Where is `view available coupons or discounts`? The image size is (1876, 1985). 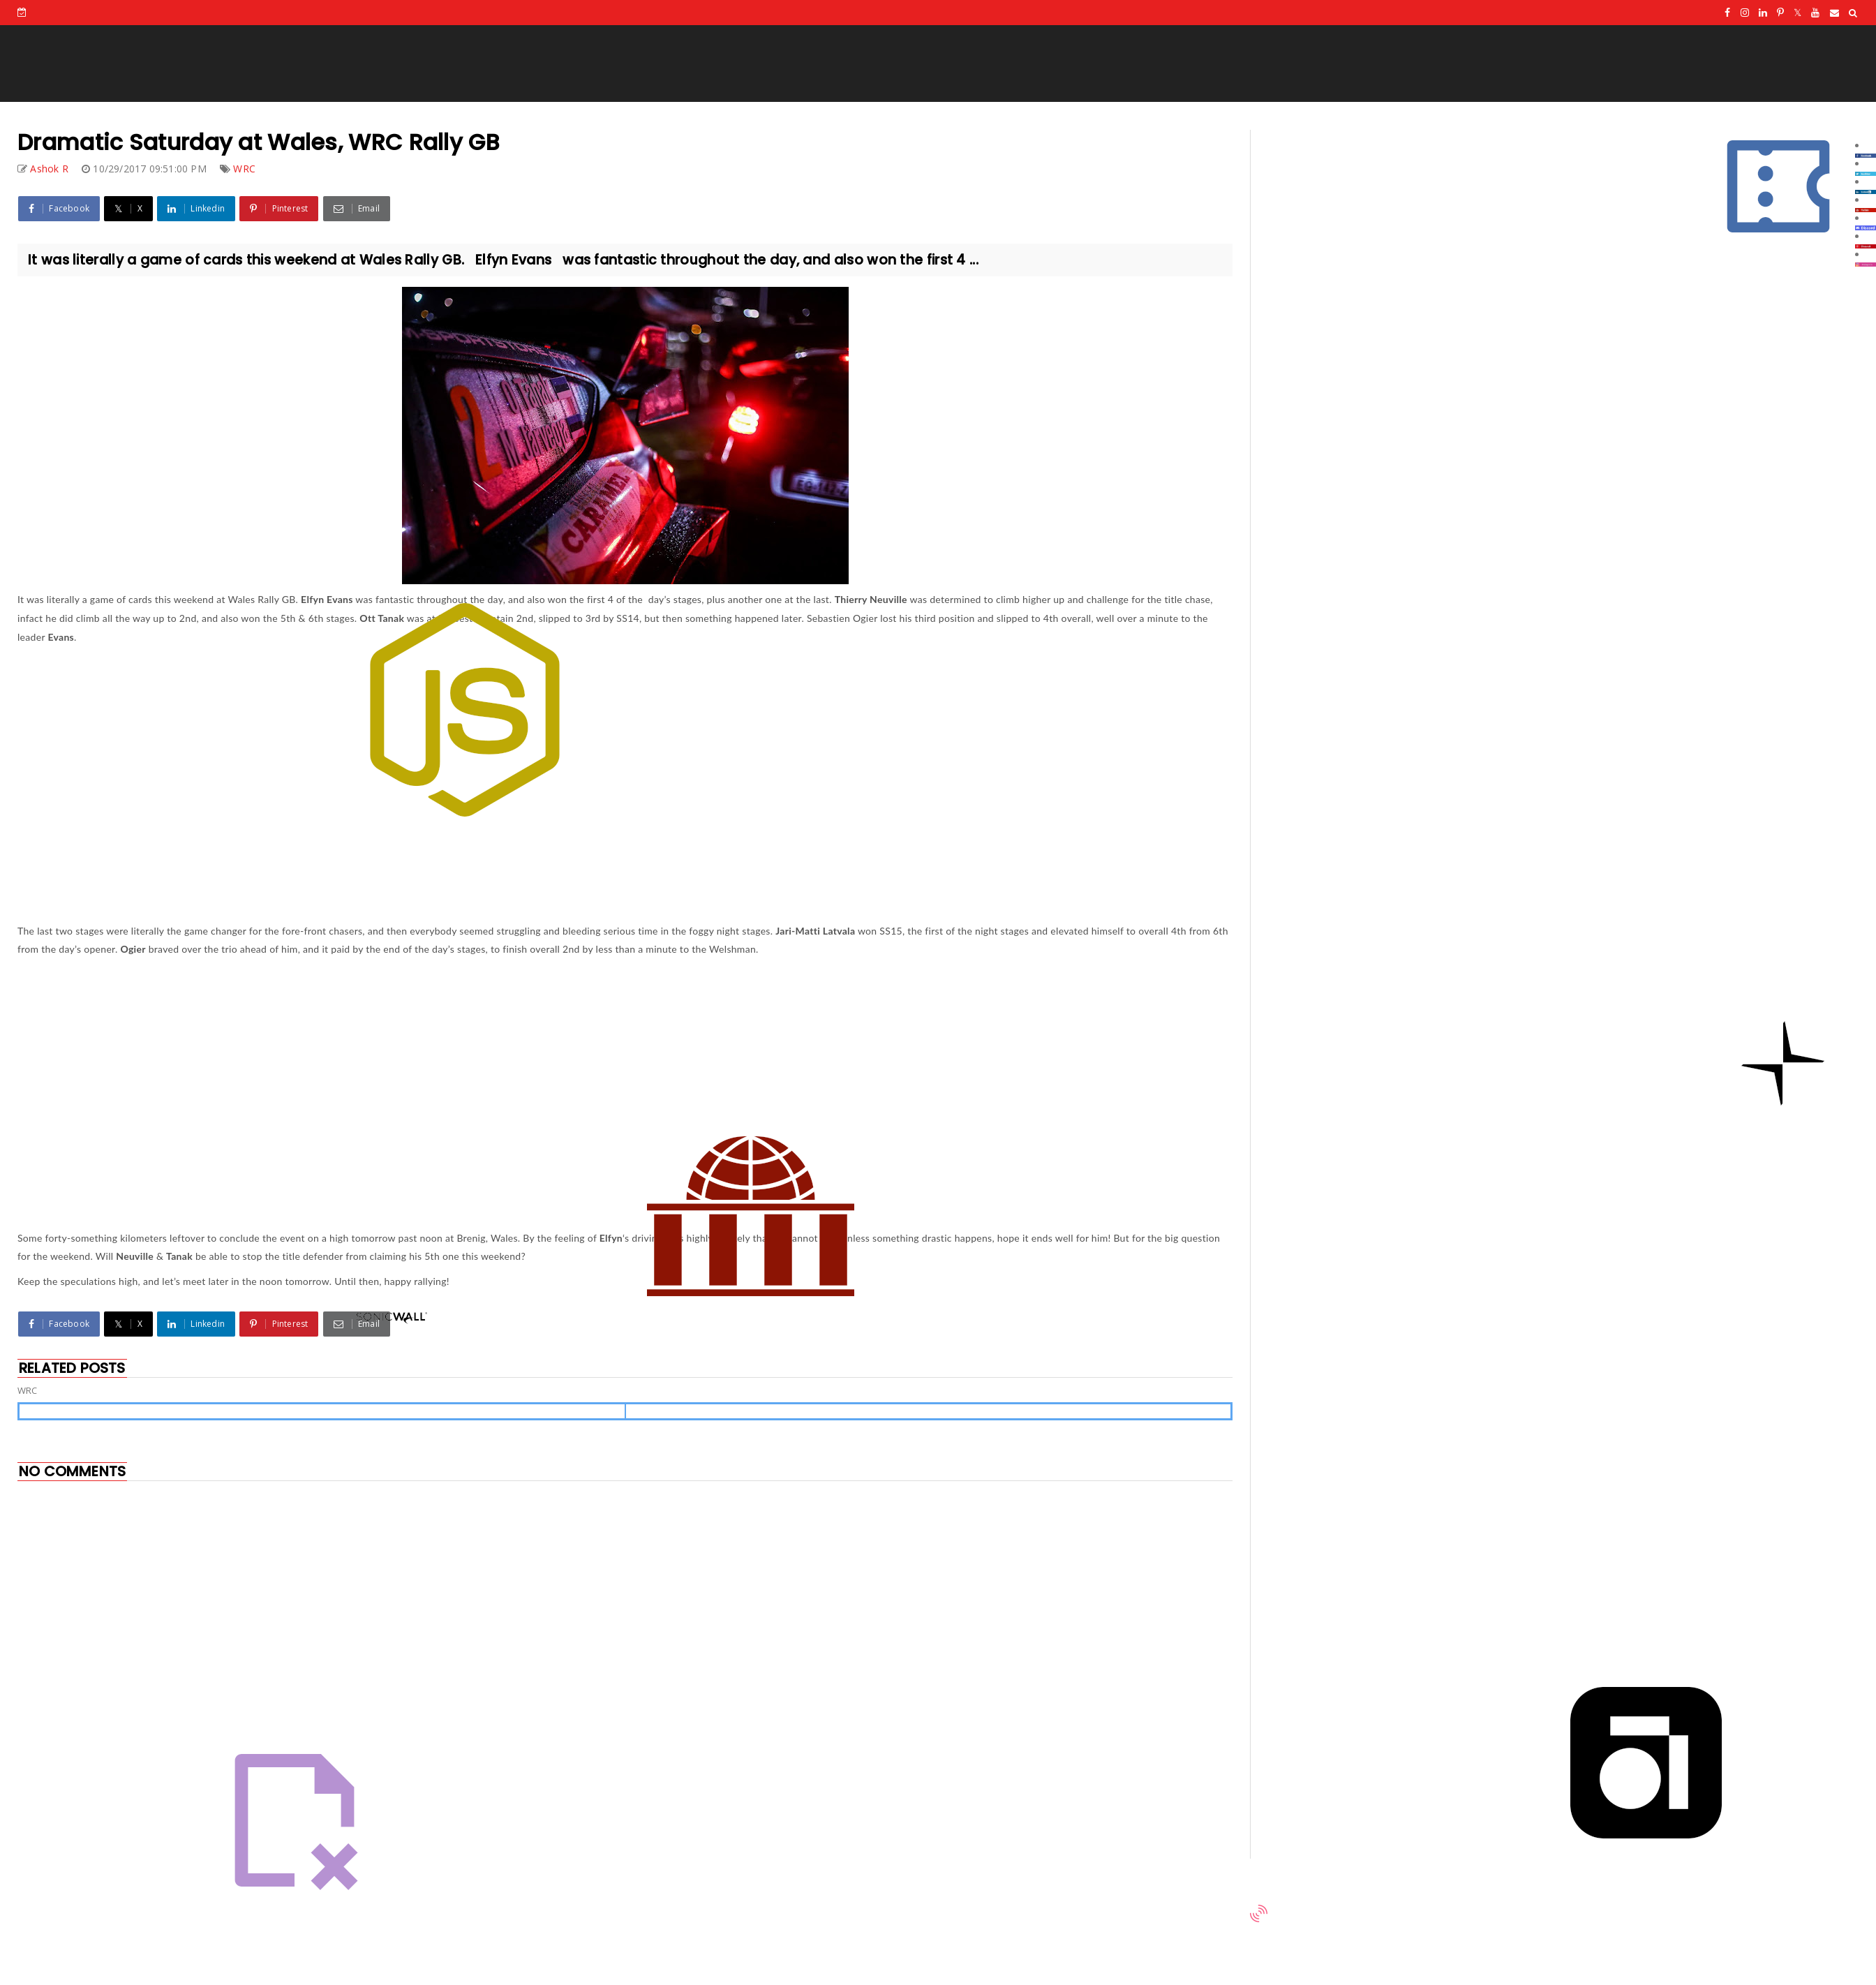 view available coupons or discounts is located at coordinates (1778, 186).